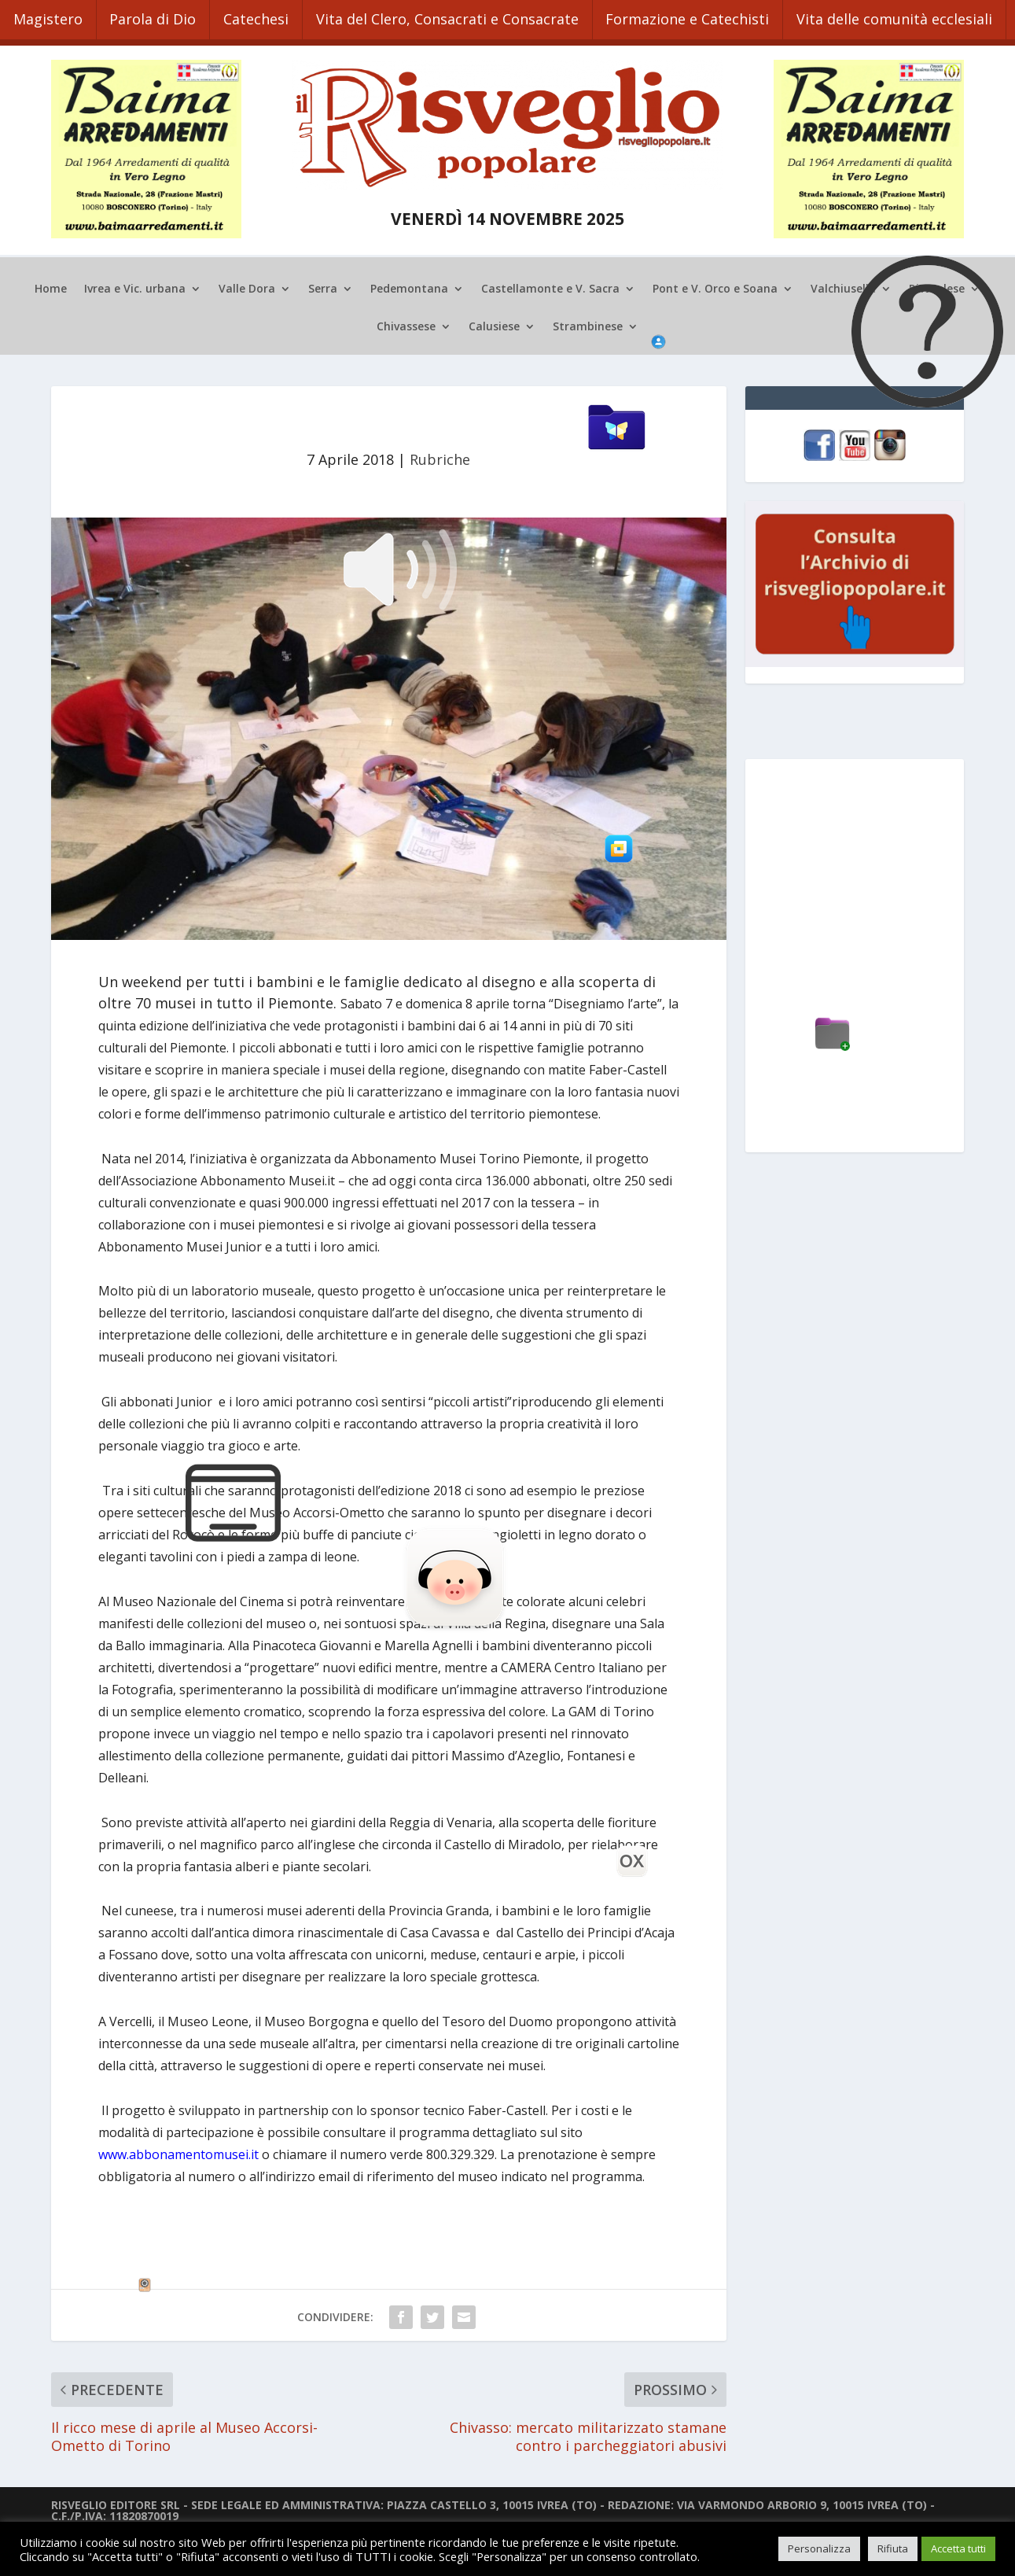  What do you see at coordinates (454, 1577) in the screenshot?
I see `open spek audio spectrum analyzer app` at bounding box center [454, 1577].